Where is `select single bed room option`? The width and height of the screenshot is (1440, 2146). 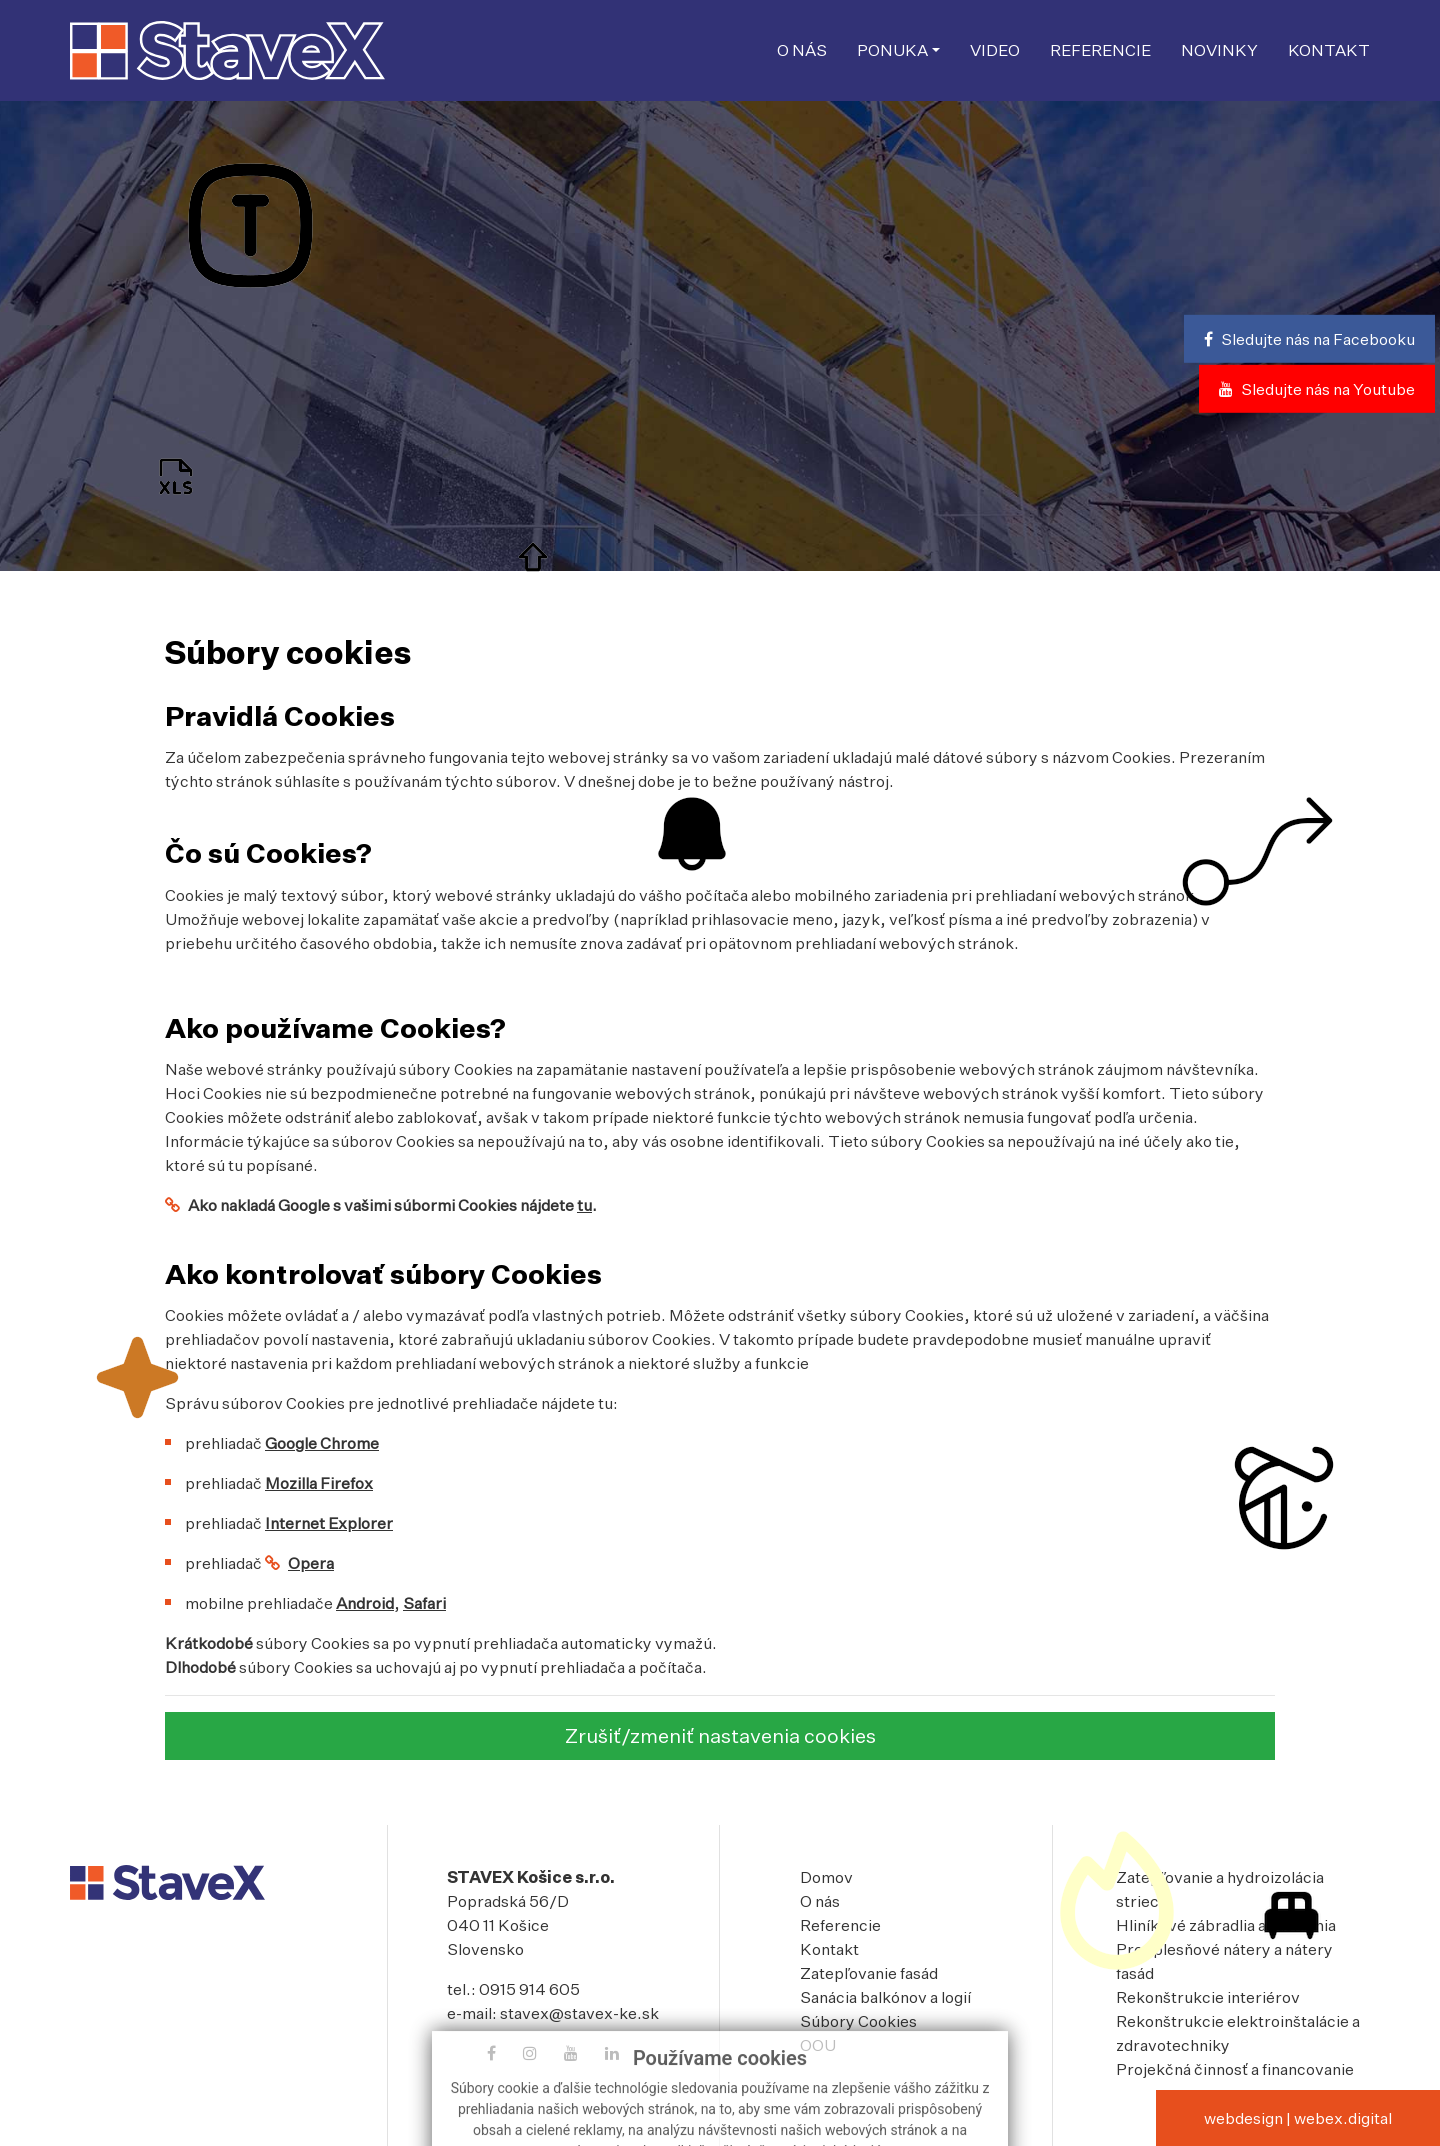 select single bed room option is located at coordinates (1291, 1915).